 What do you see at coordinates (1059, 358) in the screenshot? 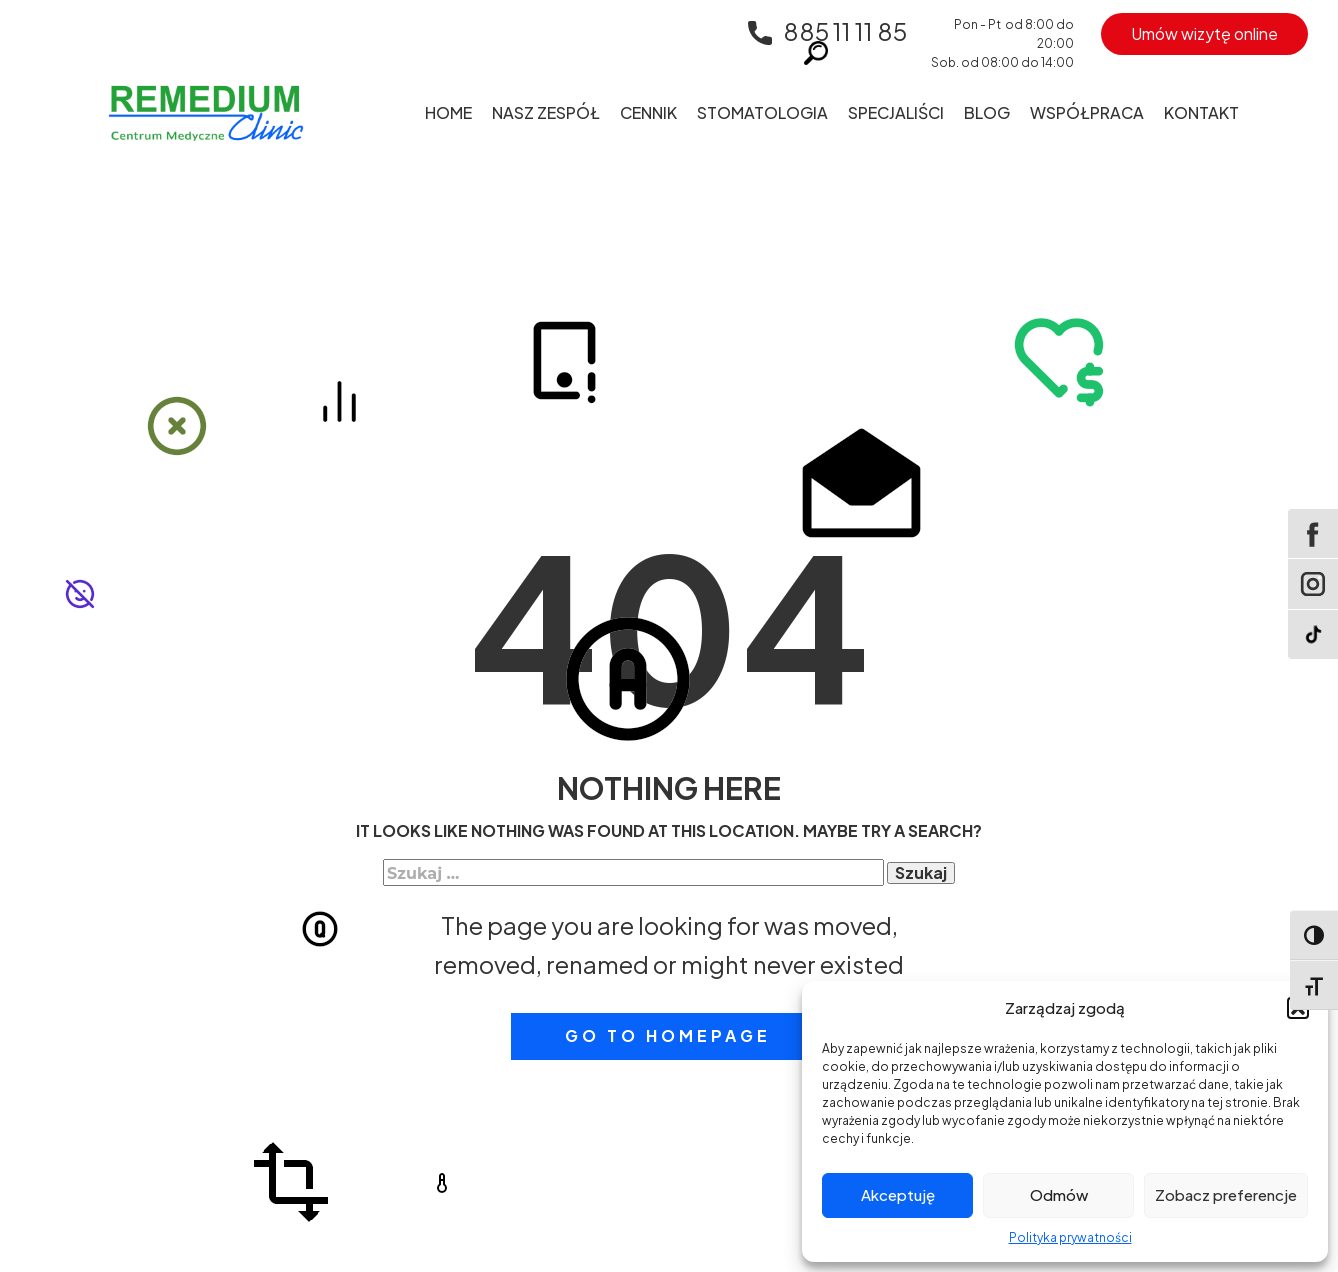
I see `donate to a cause or charity` at bounding box center [1059, 358].